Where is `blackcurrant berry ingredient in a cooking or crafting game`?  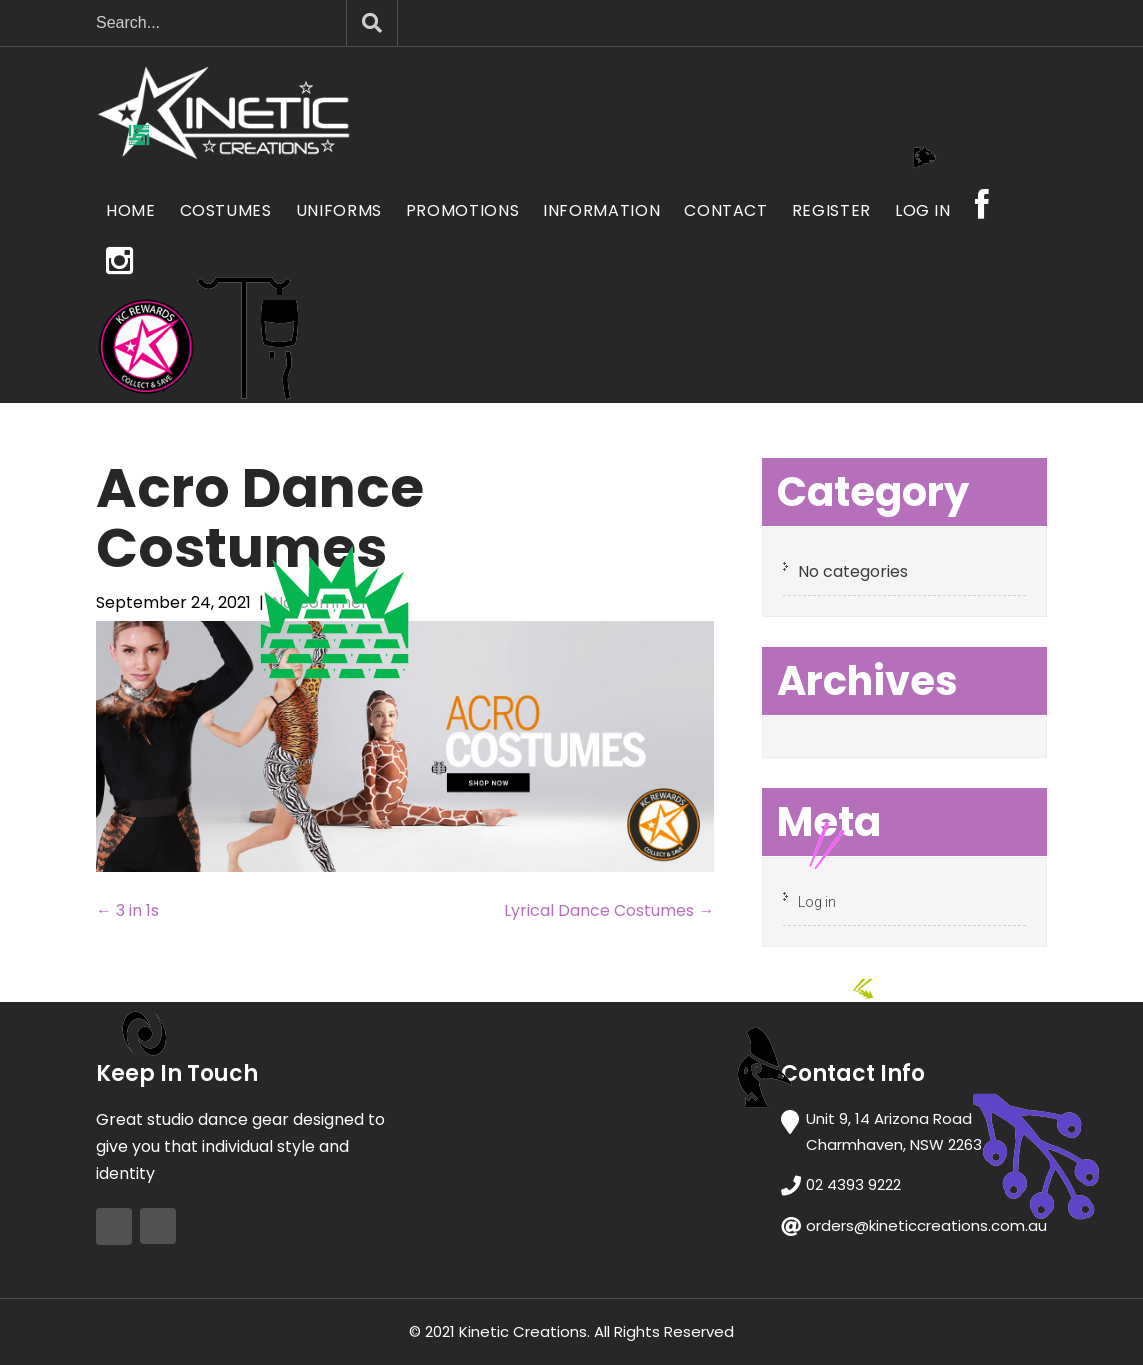 blackcurrant berry ingredient in a cooking or crafting game is located at coordinates (1036, 1157).